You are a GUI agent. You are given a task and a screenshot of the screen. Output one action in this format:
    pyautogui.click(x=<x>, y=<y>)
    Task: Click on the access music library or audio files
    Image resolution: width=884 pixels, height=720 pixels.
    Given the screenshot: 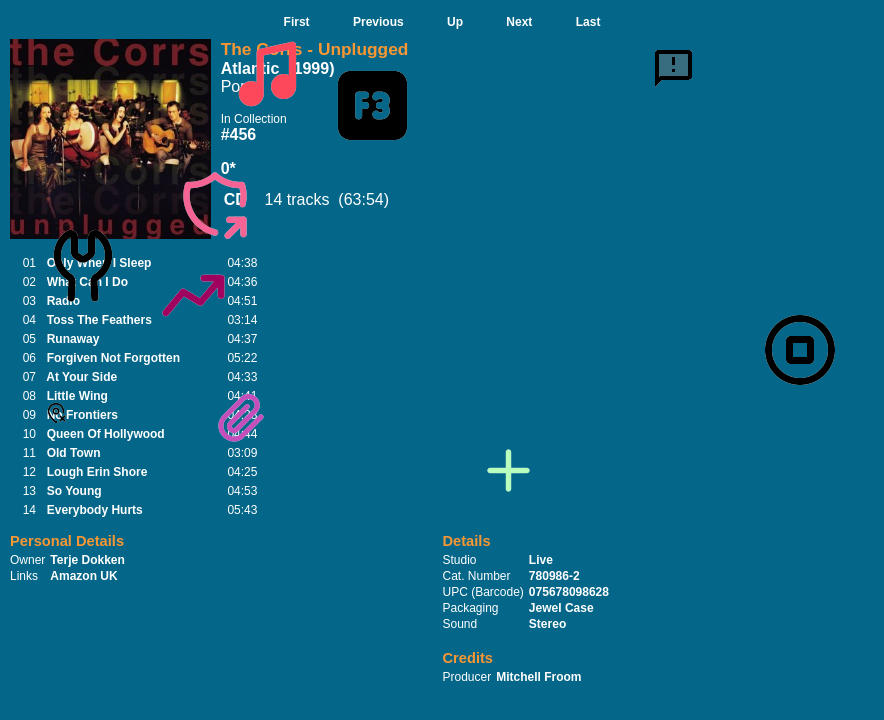 What is the action you would take?
    pyautogui.click(x=271, y=74)
    